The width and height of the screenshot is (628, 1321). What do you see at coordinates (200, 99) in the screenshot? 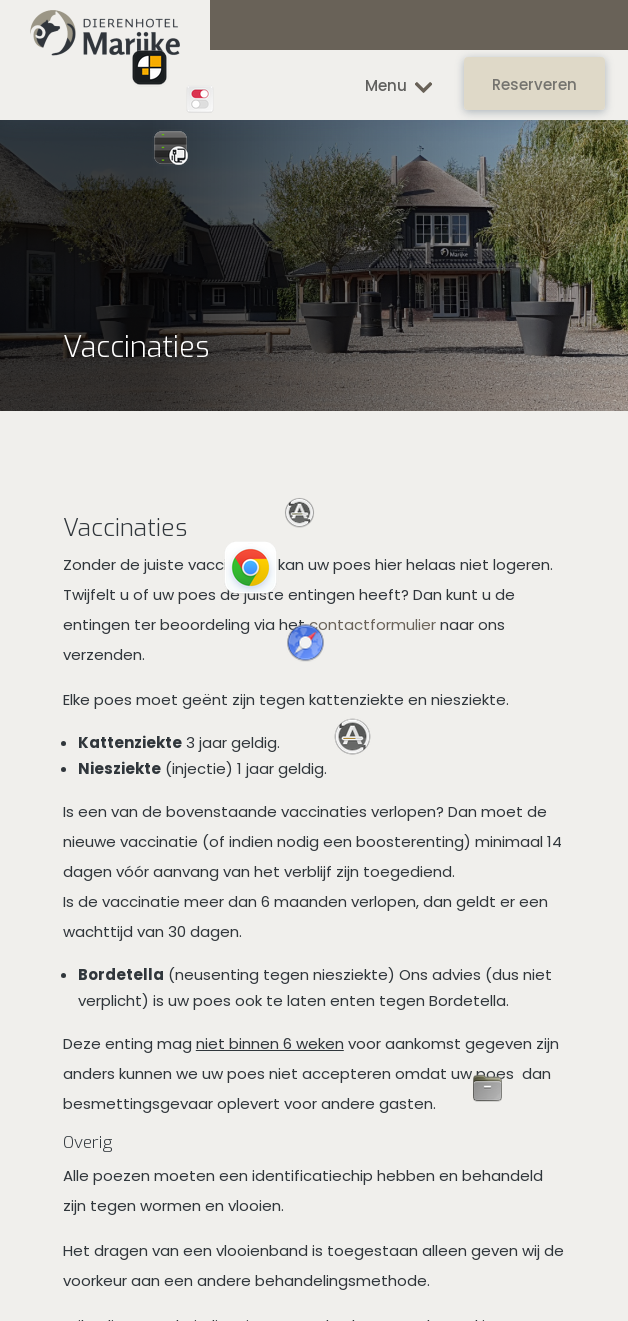
I see `open gnome tweaks to customize desktop settings` at bounding box center [200, 99].